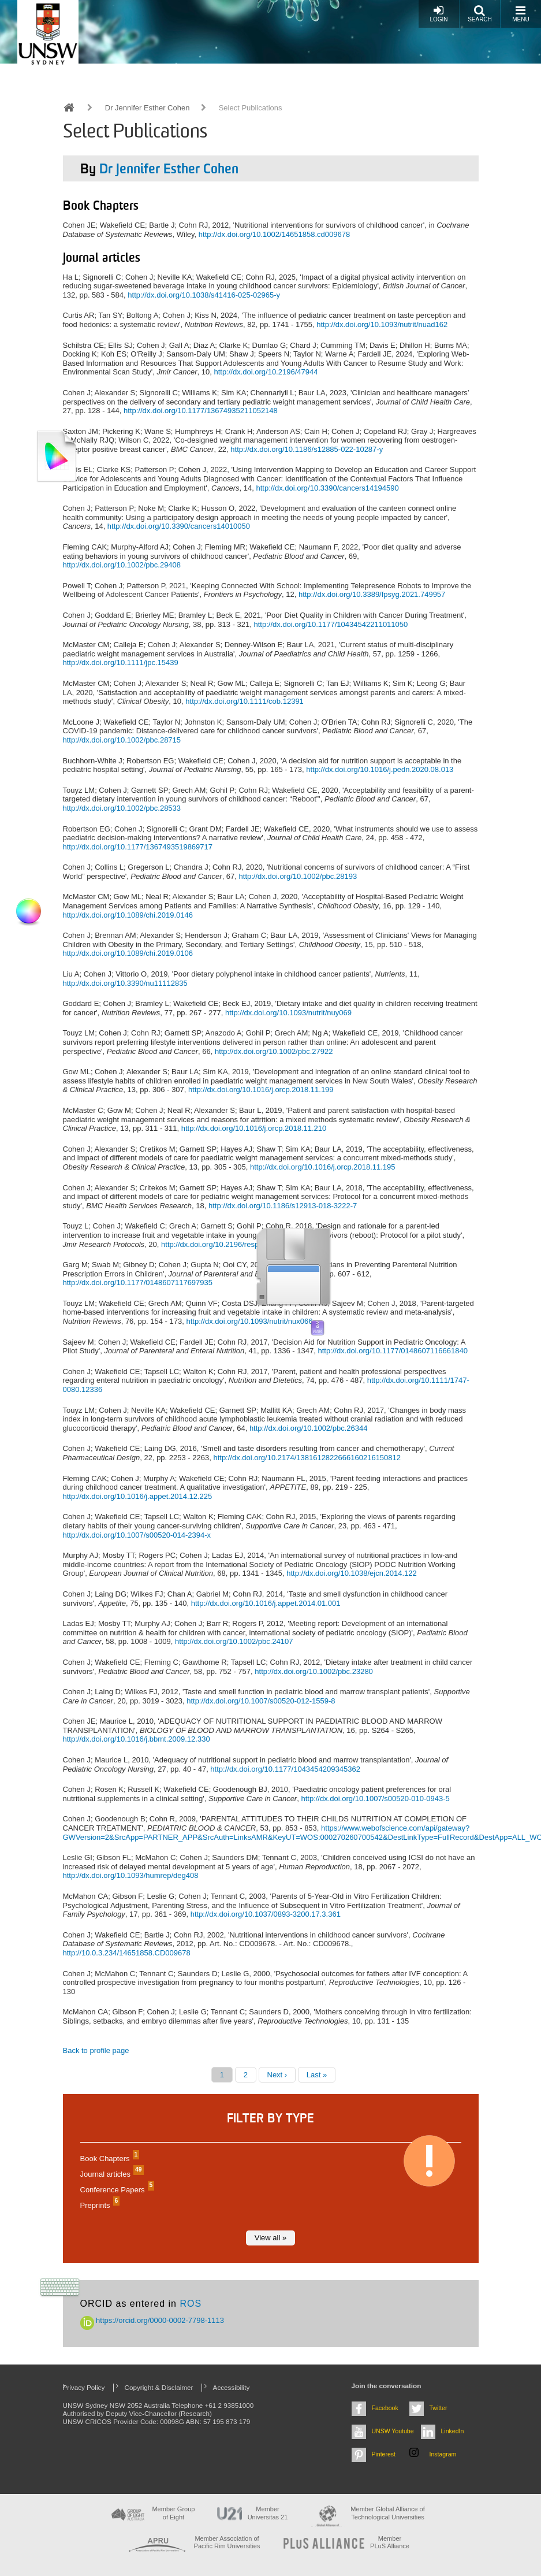 This screenshot has width=541, height=2576. I want to click on indicates locally modified file not yet staged for commit, so click(429, 2161).